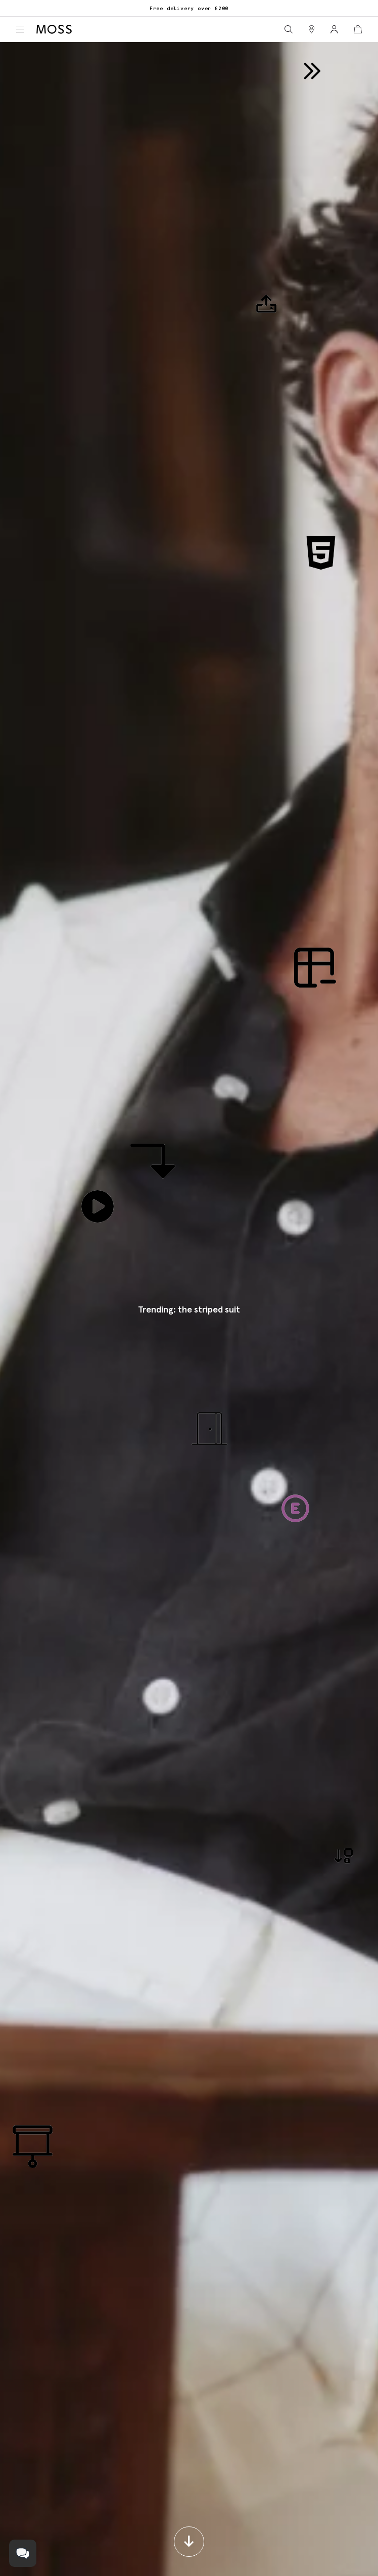  What do you see at coordinates (266, 305) in the screenshot?
I see `upload a file or document` at bounding box center [266, 305].